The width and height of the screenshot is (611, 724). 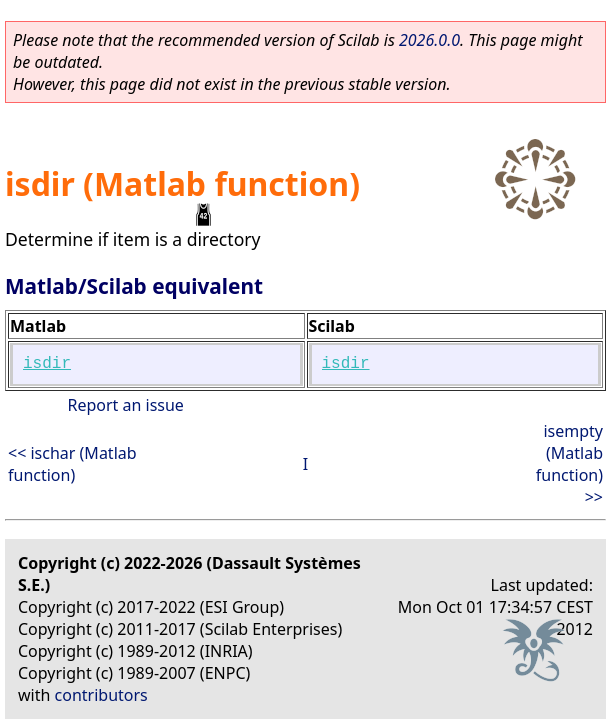 I want to click on view team roster or player information, so click(x=203, y=214).